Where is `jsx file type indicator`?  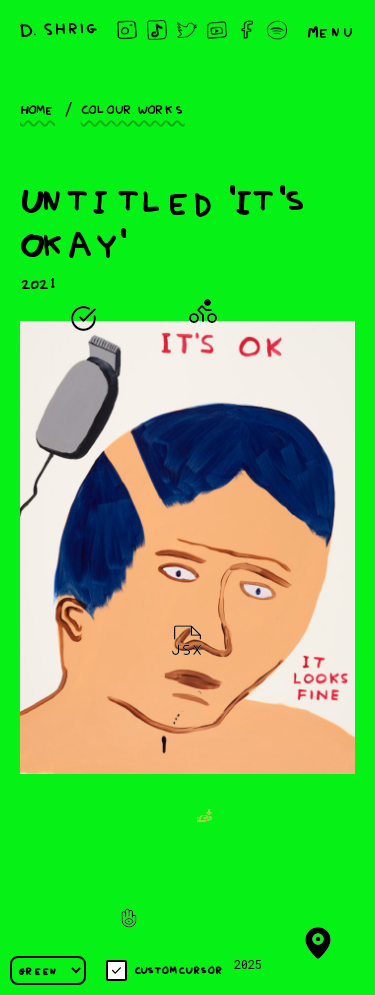
jsx file type indicator is located at coordinates (187, 641).